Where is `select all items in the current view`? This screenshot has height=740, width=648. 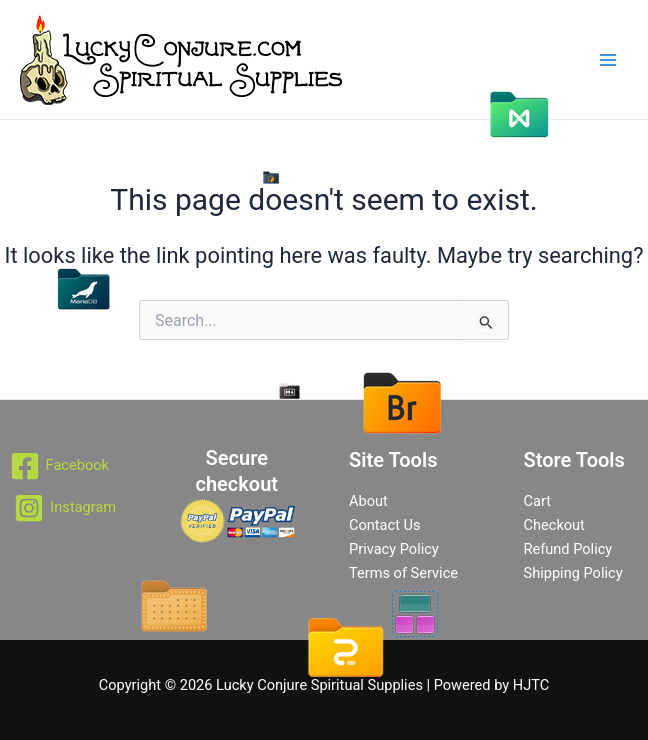
select all items in the current view is located at coordinates (415, 614).